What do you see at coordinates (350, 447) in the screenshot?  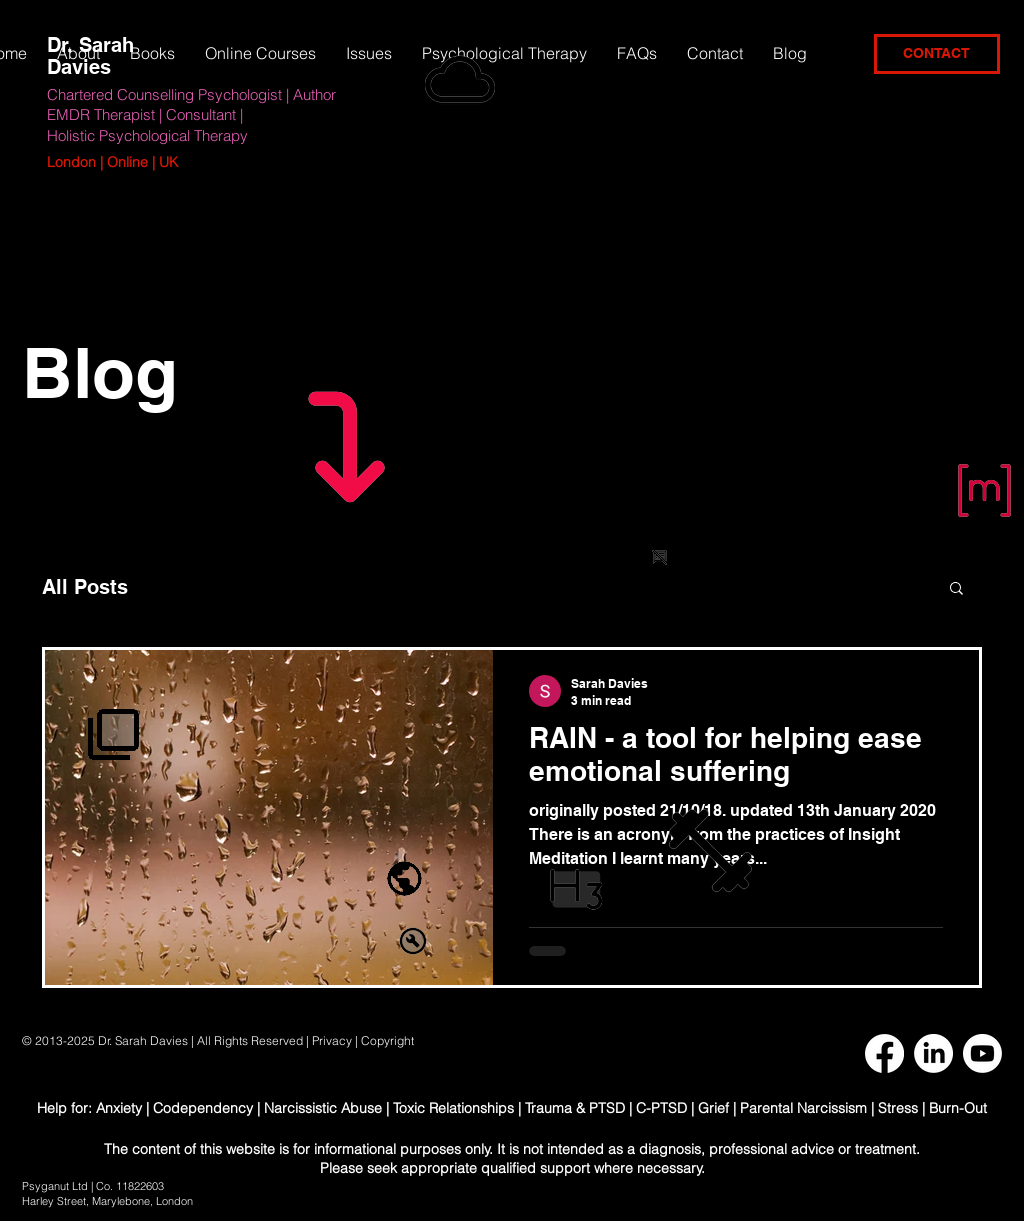 I see `move item down one level` at bounding box center [350, 447].